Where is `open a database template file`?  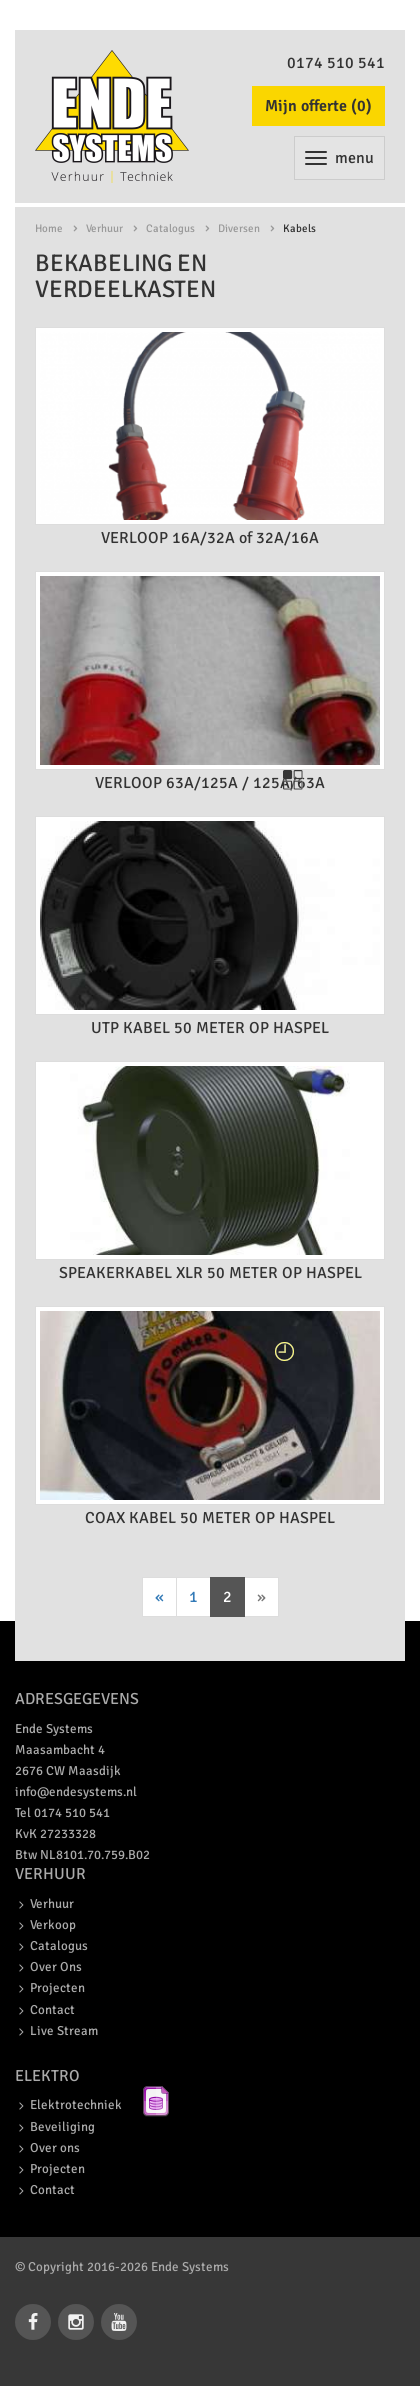
open a database template file is located at coordinates (156, 2101).